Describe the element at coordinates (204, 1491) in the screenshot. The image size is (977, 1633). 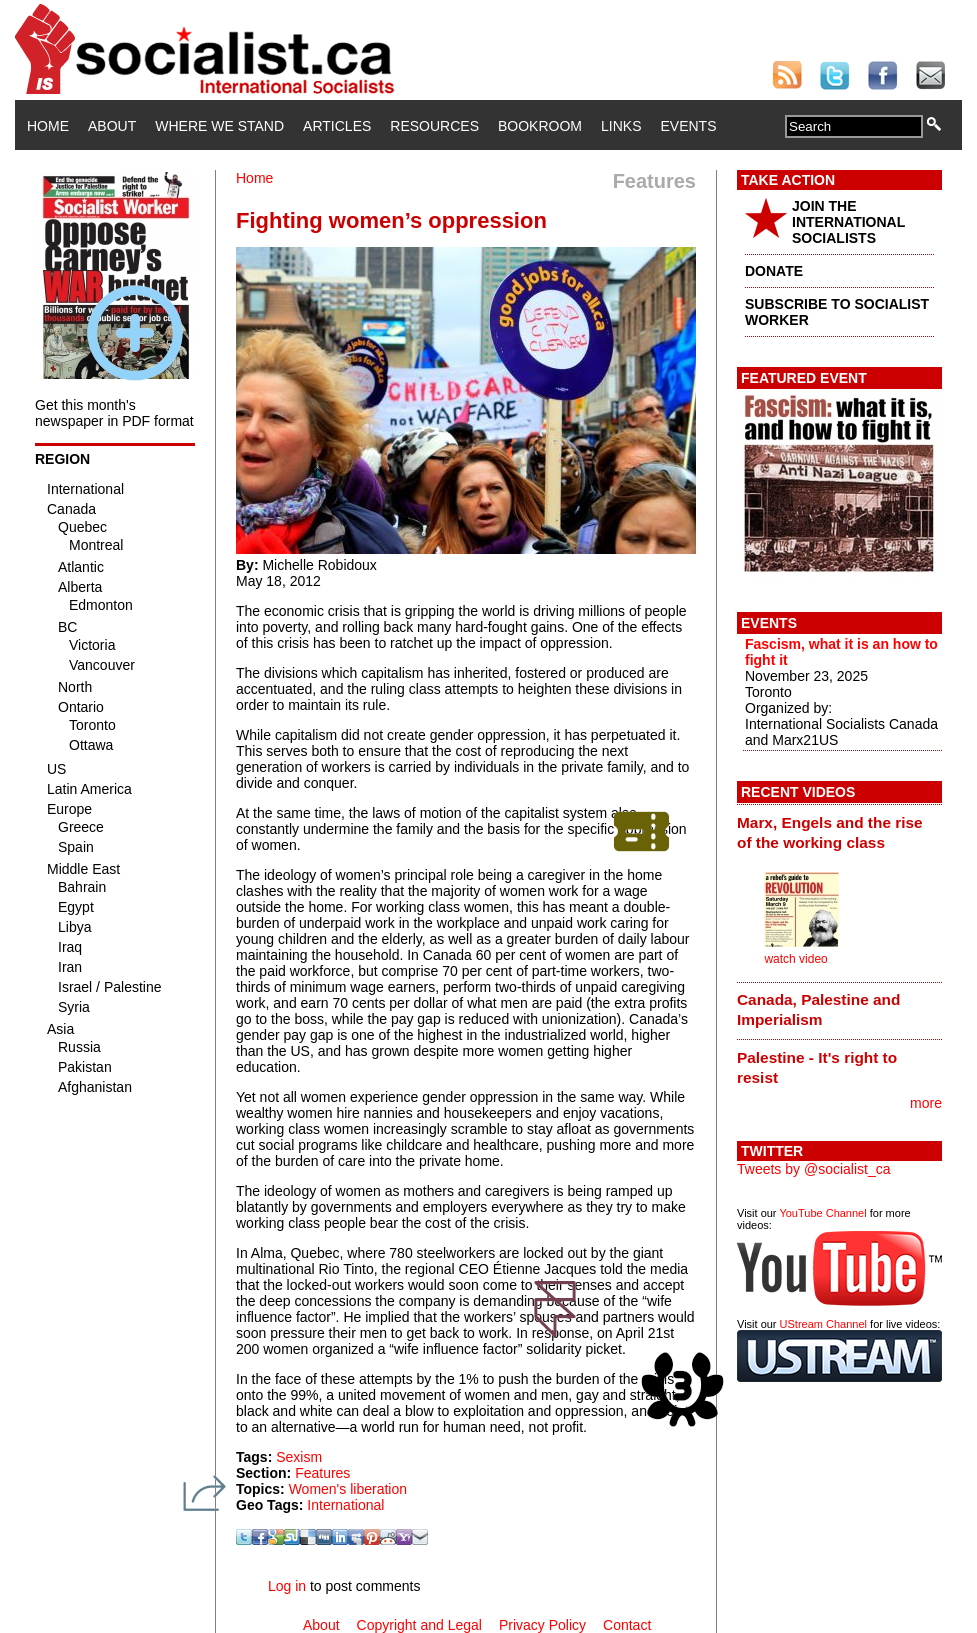
I see `share this content` at that location.